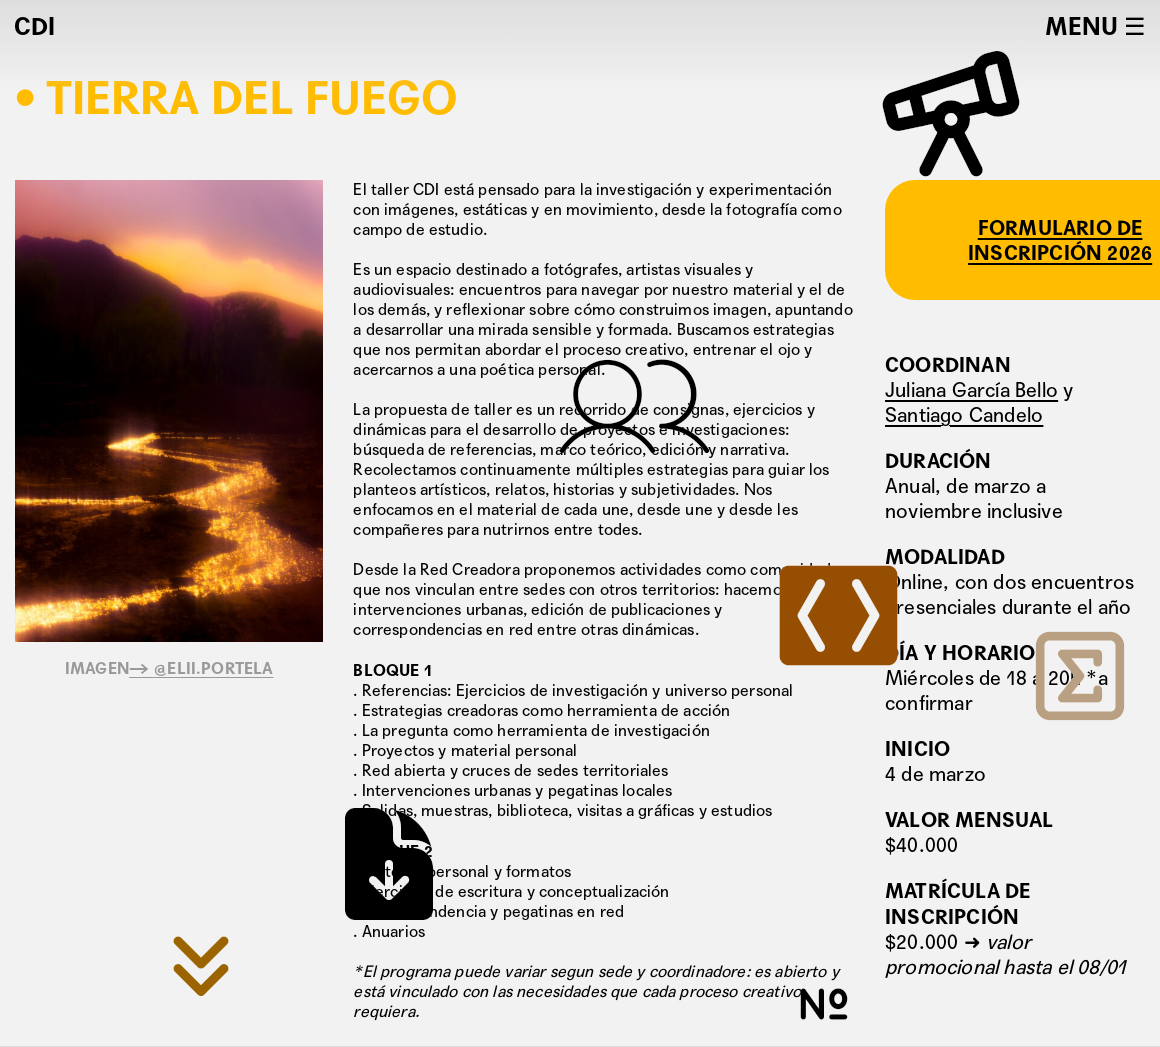 The image size is (1160, 1047). What do you see at coordinates (824, 1004) in the screenshot?
I see `insert a number or numero symbol` at bounding box center [824, 1004].